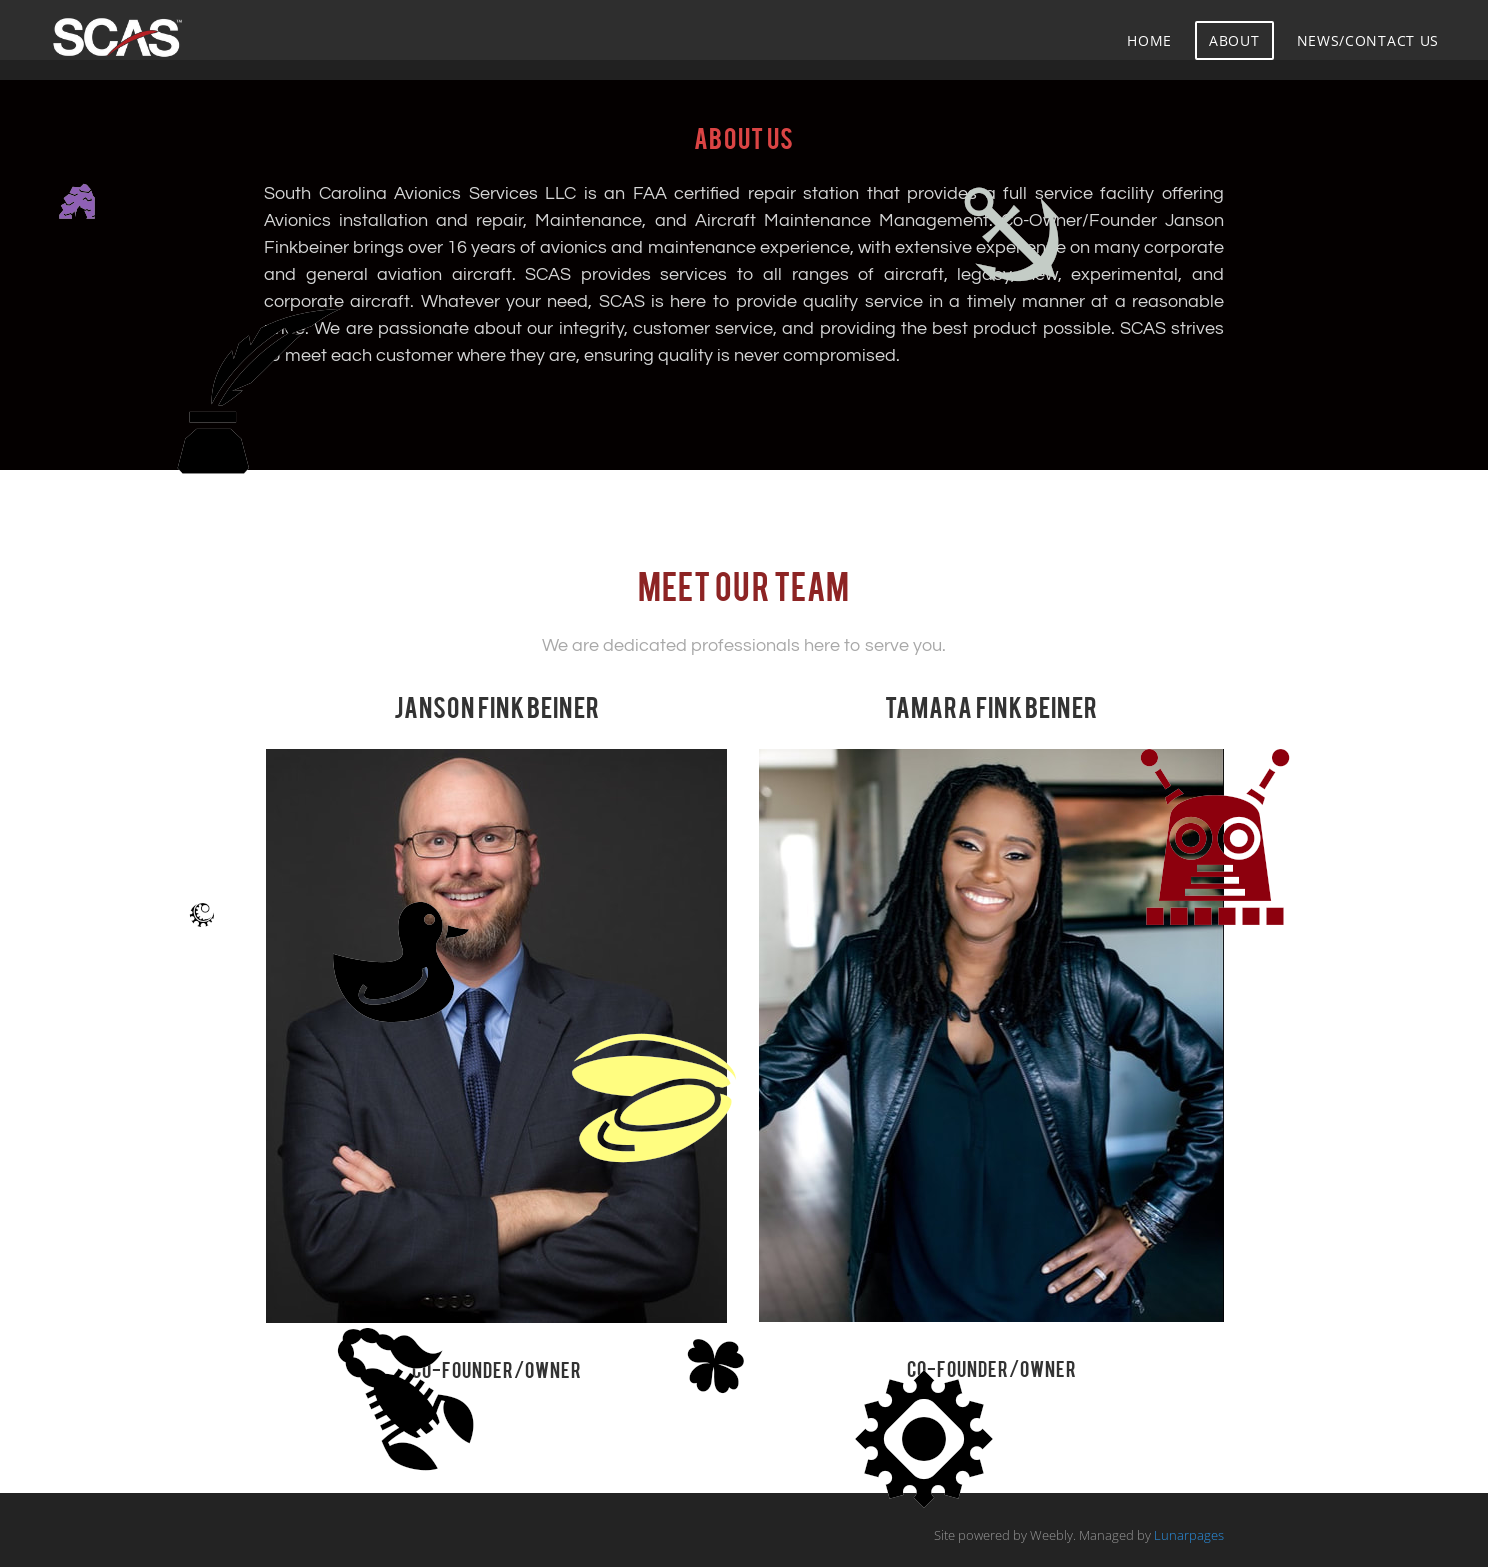 This screenshot has width=1488, height=1567. I want to click on access bot or AI assistant features, so click(1215, 837).